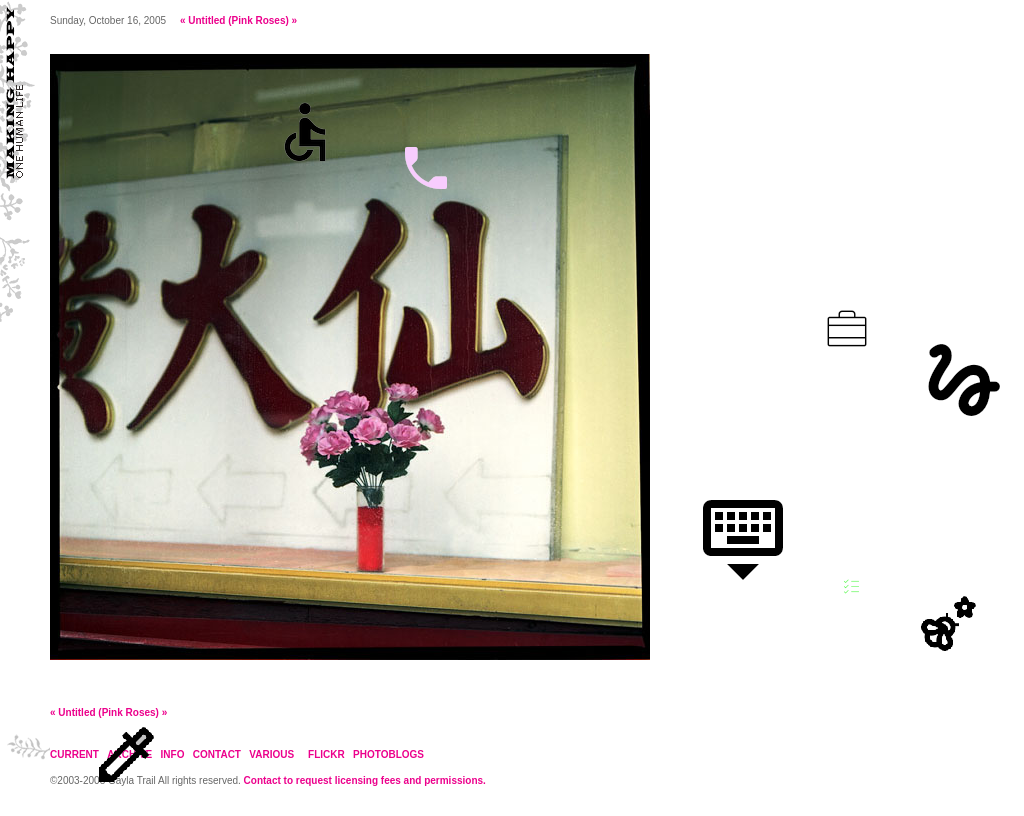  I want to click on pick a color from the canvas, so click(126, 754).